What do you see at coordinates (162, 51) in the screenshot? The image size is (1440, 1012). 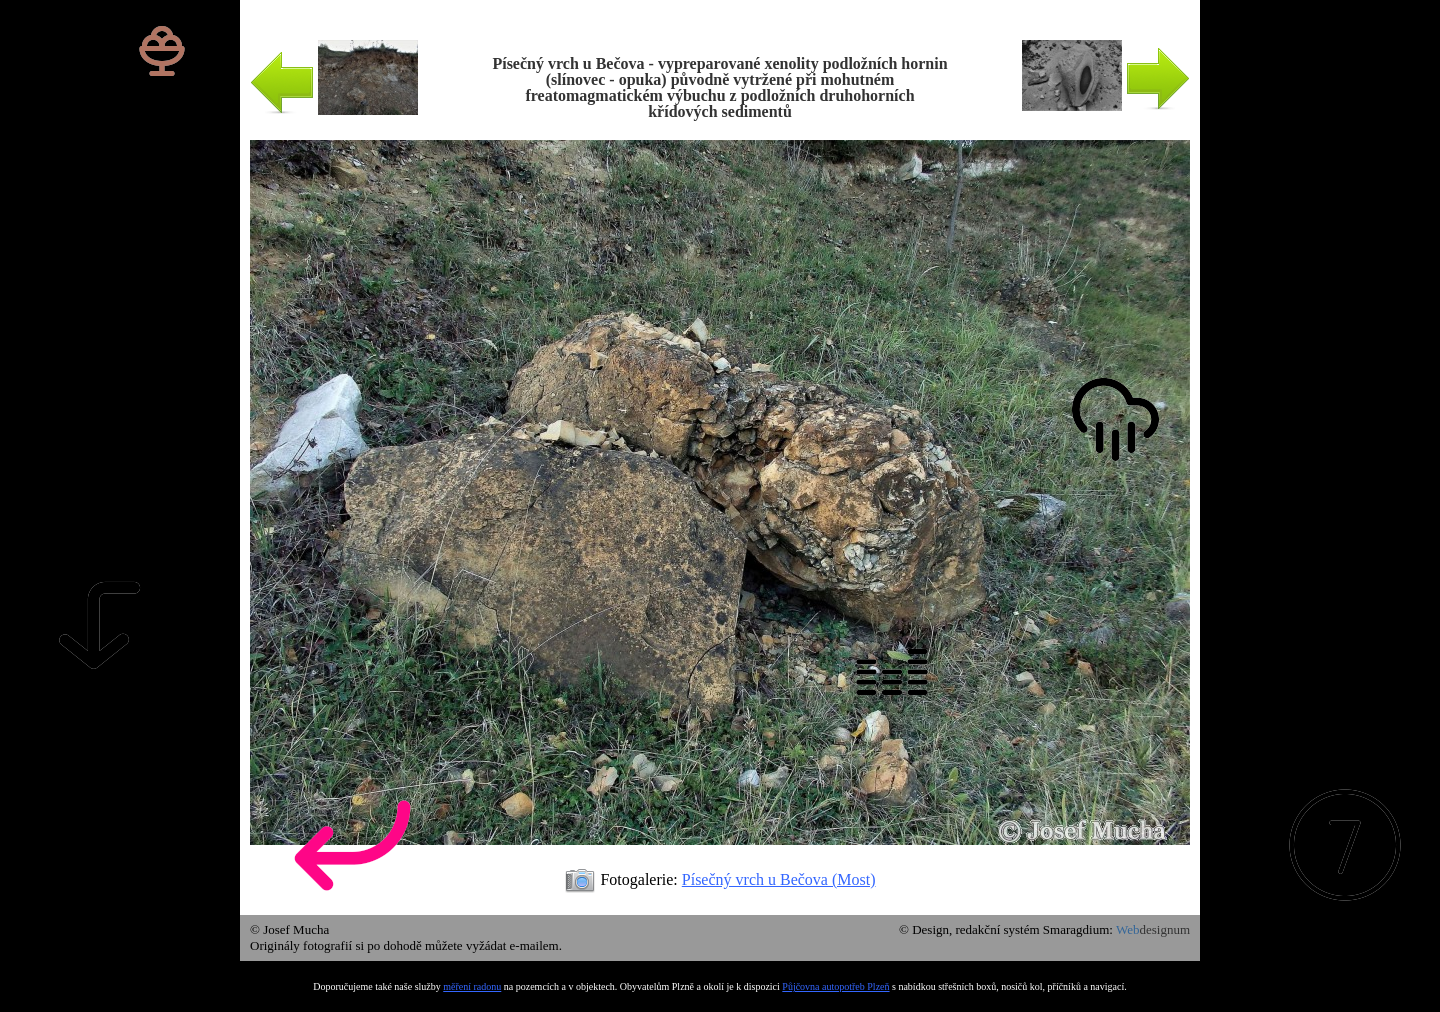 I see `view dessert or ice cream options` at bounding box center [162, 51].